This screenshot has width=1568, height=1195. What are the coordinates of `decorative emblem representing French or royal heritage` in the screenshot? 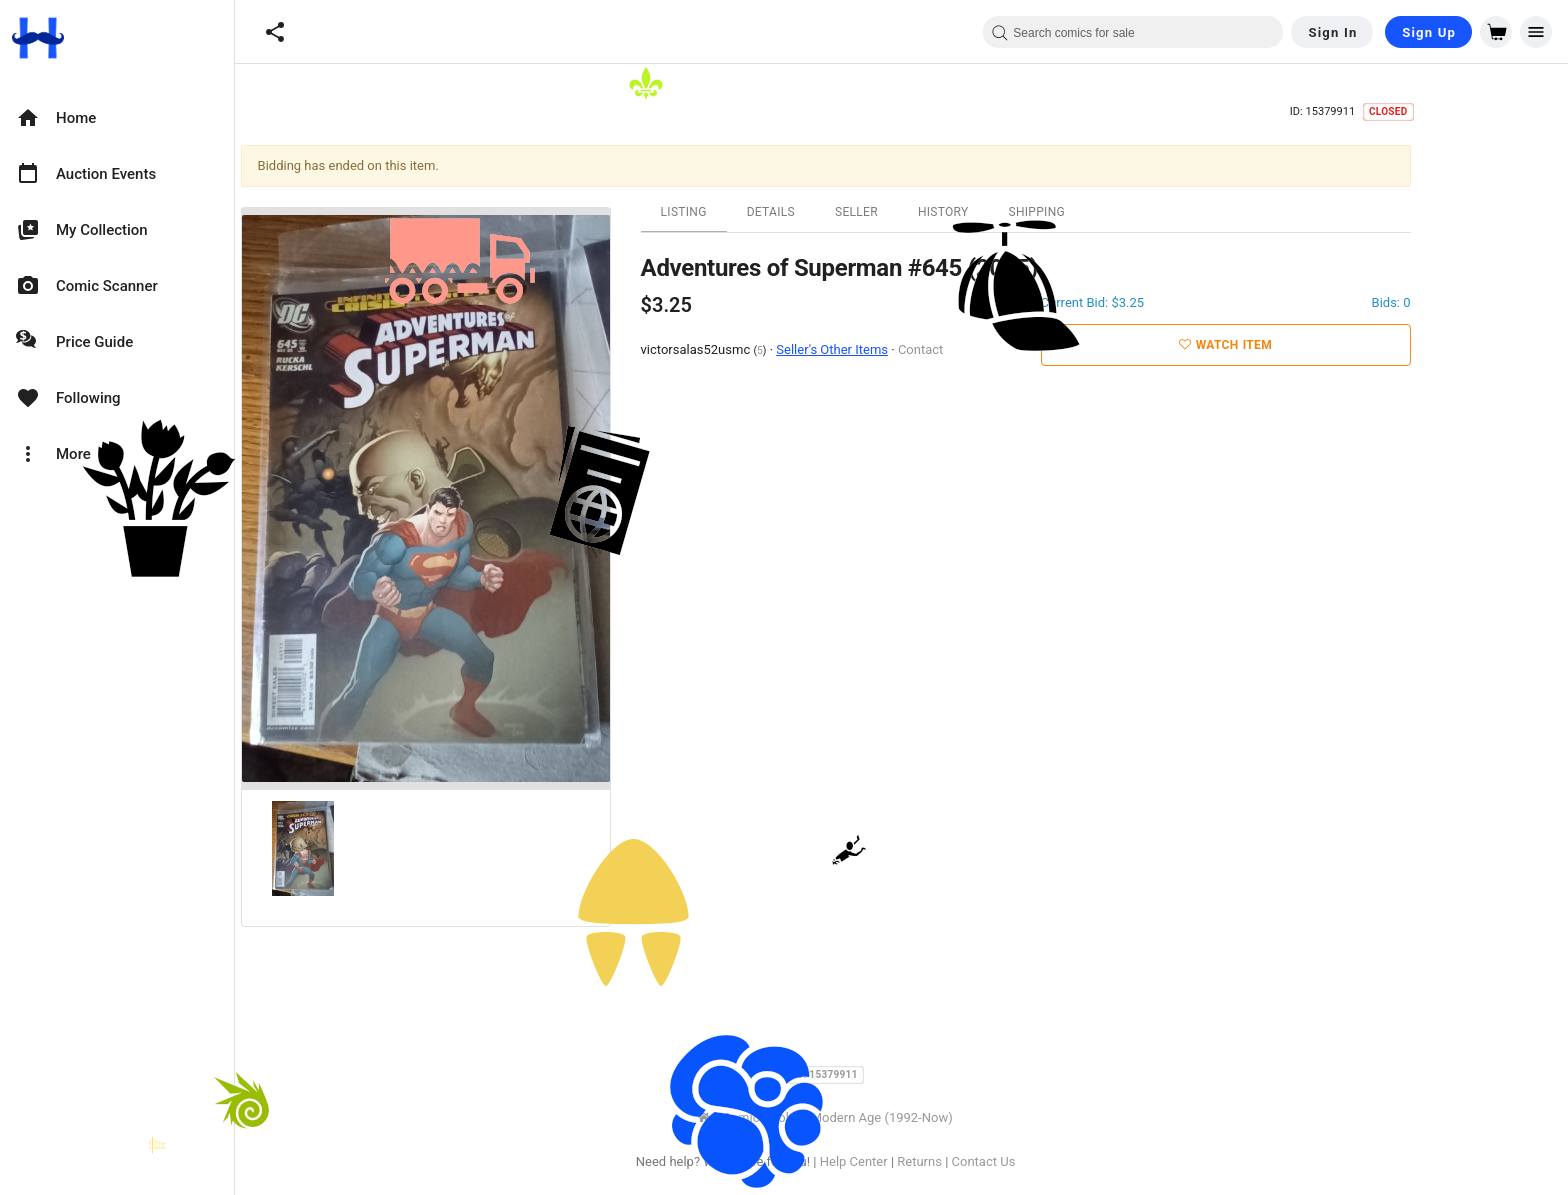 It's located at (646, 83).